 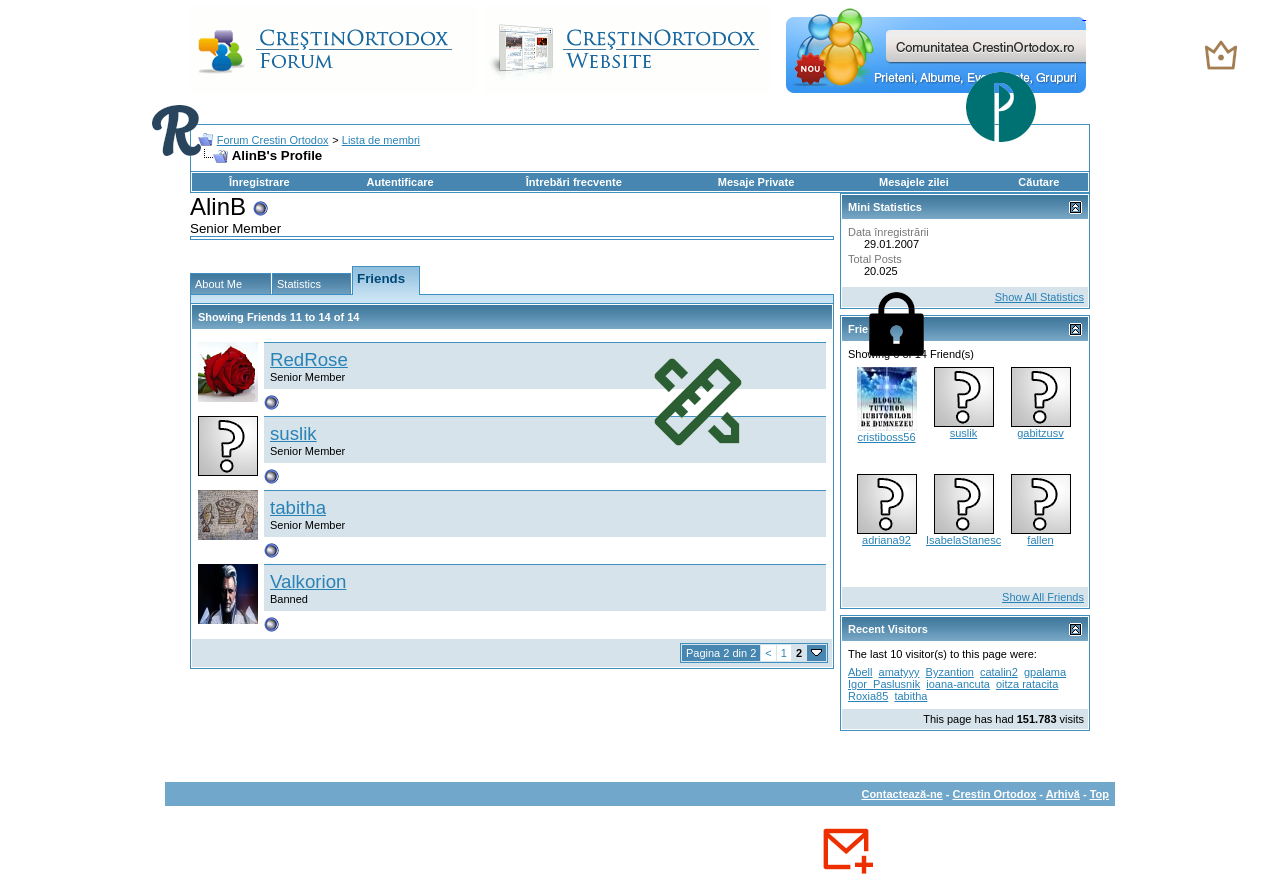 What do you see at coordinates (1221, 56) in the screenshot?
I see `indicates VIP or premium membership status` at bounding box center [1221, 56].